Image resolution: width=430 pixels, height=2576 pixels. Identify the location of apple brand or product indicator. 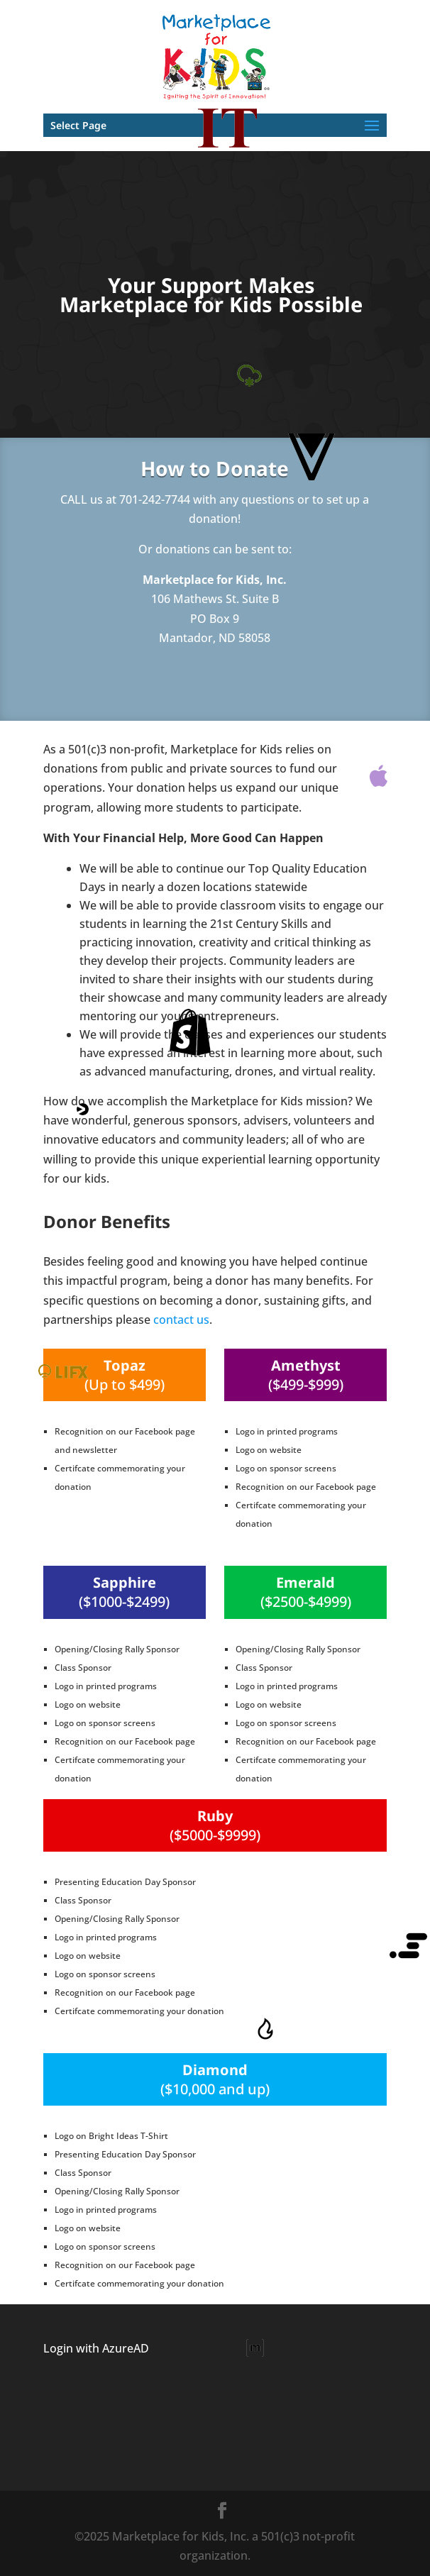
(378, 775).